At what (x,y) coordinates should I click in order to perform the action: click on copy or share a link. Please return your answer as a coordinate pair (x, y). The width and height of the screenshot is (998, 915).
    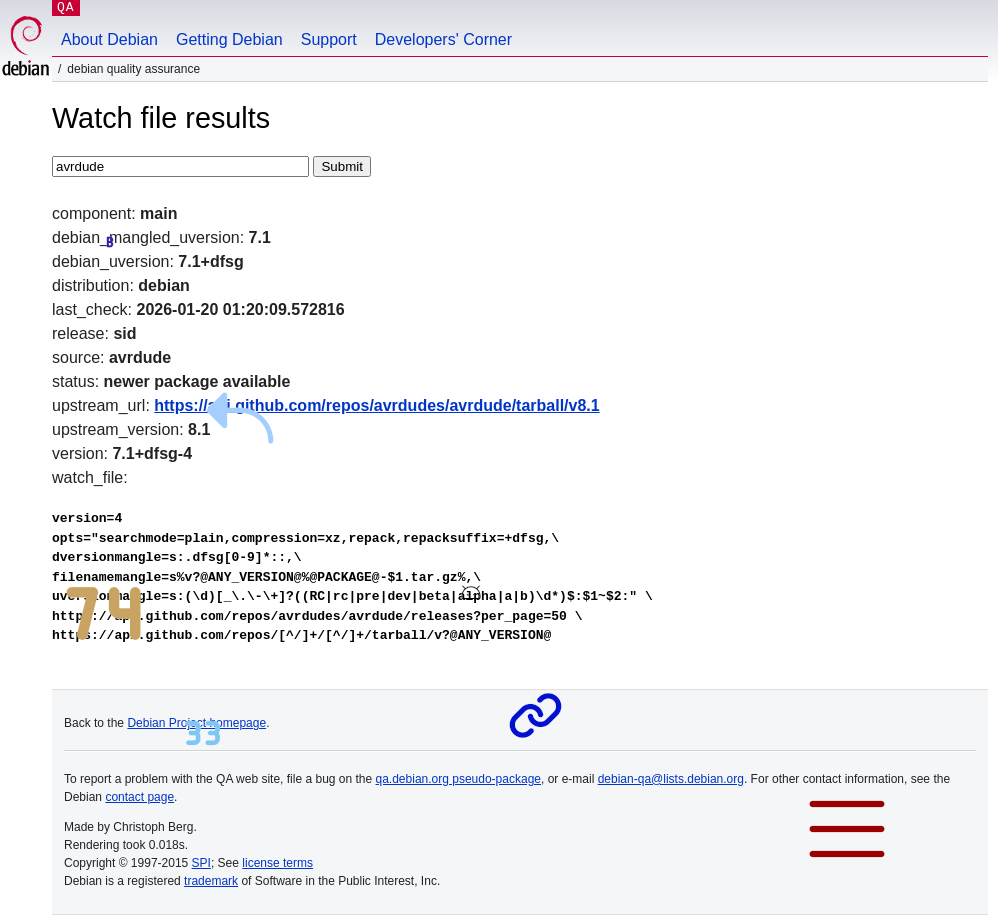
    Looking at the image, I should click on (535, 715).